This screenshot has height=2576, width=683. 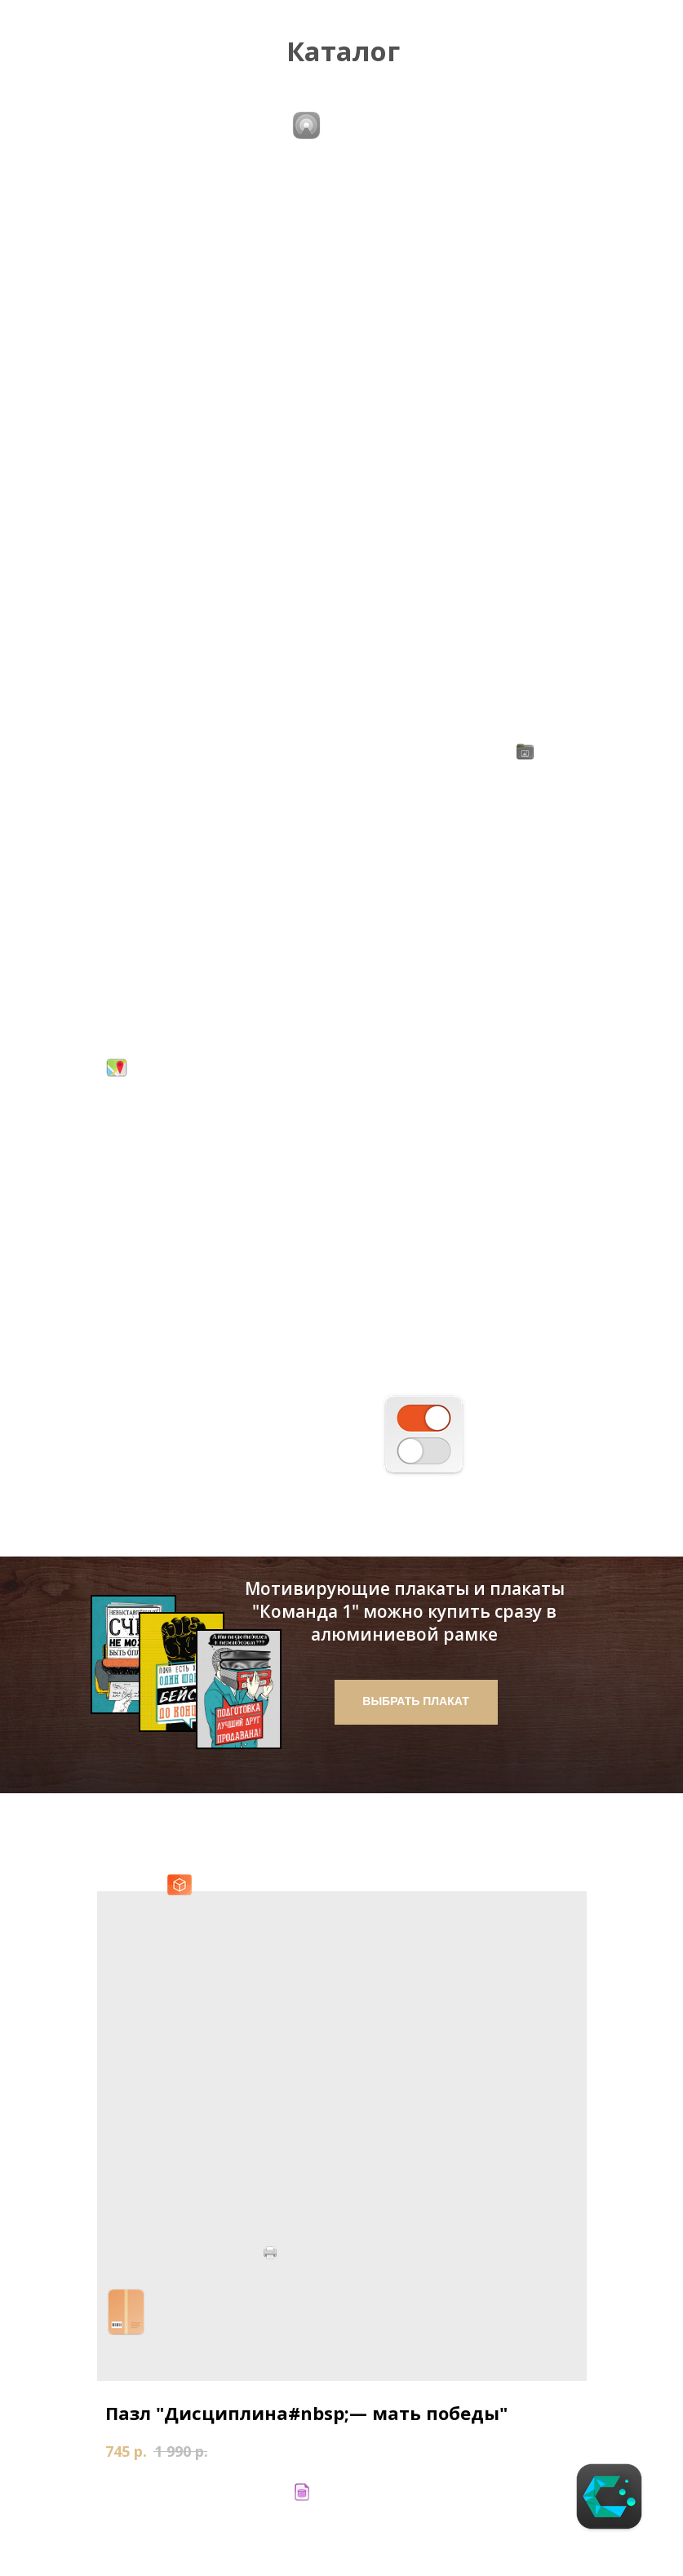 I want to click on open a 3D model file in STL binary format, so click(x=180, y=1884).